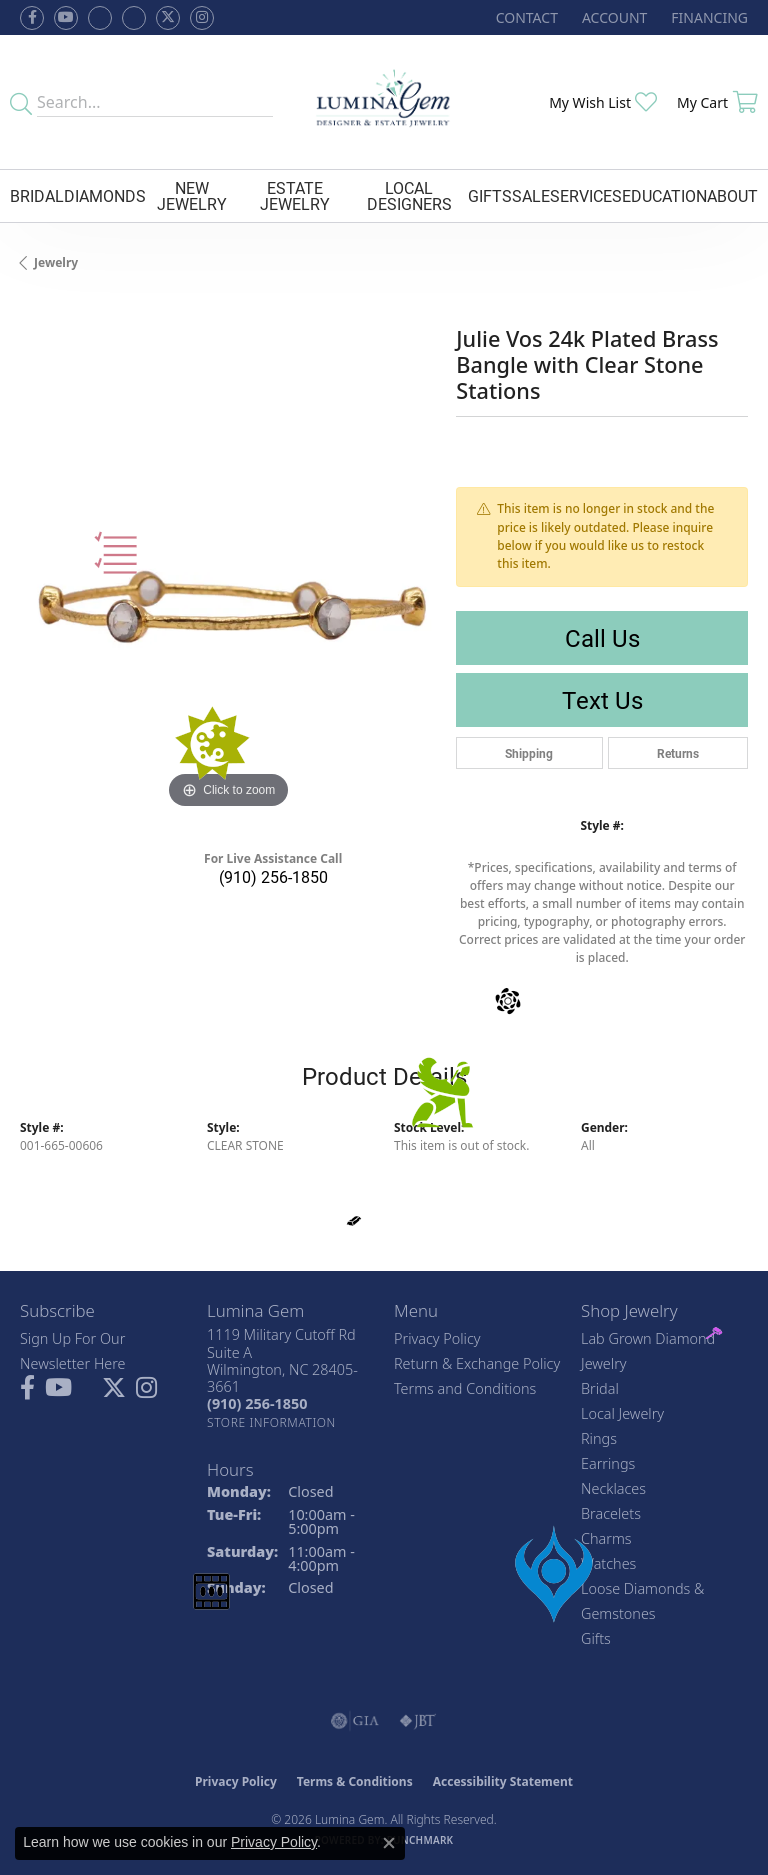 The width and height of the screenshot is (768, 1875). Describe the element at coordinates (553, 1574) in the screenshot. I see `activate alien fire ability or power` at that location.